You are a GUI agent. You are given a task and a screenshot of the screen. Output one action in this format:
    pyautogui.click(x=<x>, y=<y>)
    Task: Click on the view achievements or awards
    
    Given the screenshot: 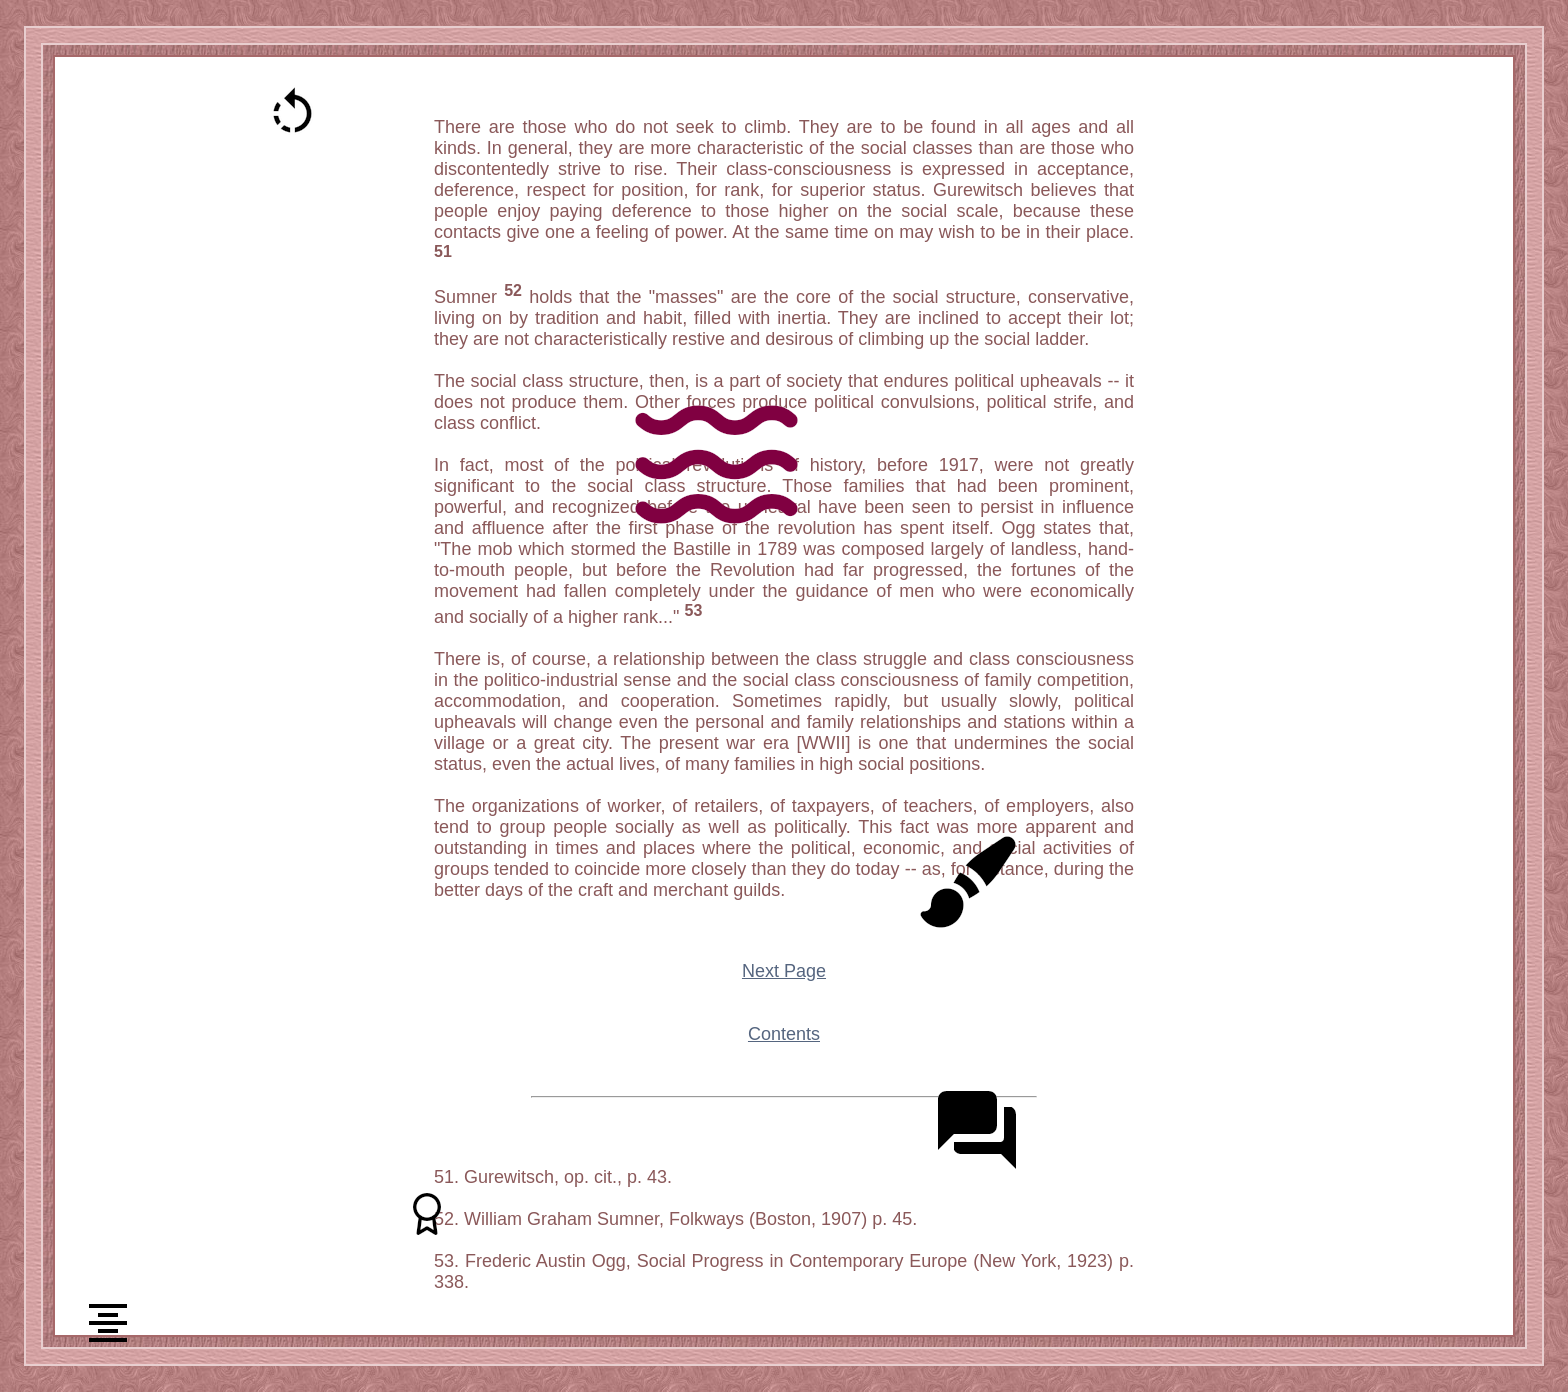 What is the action you would take?
    pyautogui.click(x=427, y=1214)
    